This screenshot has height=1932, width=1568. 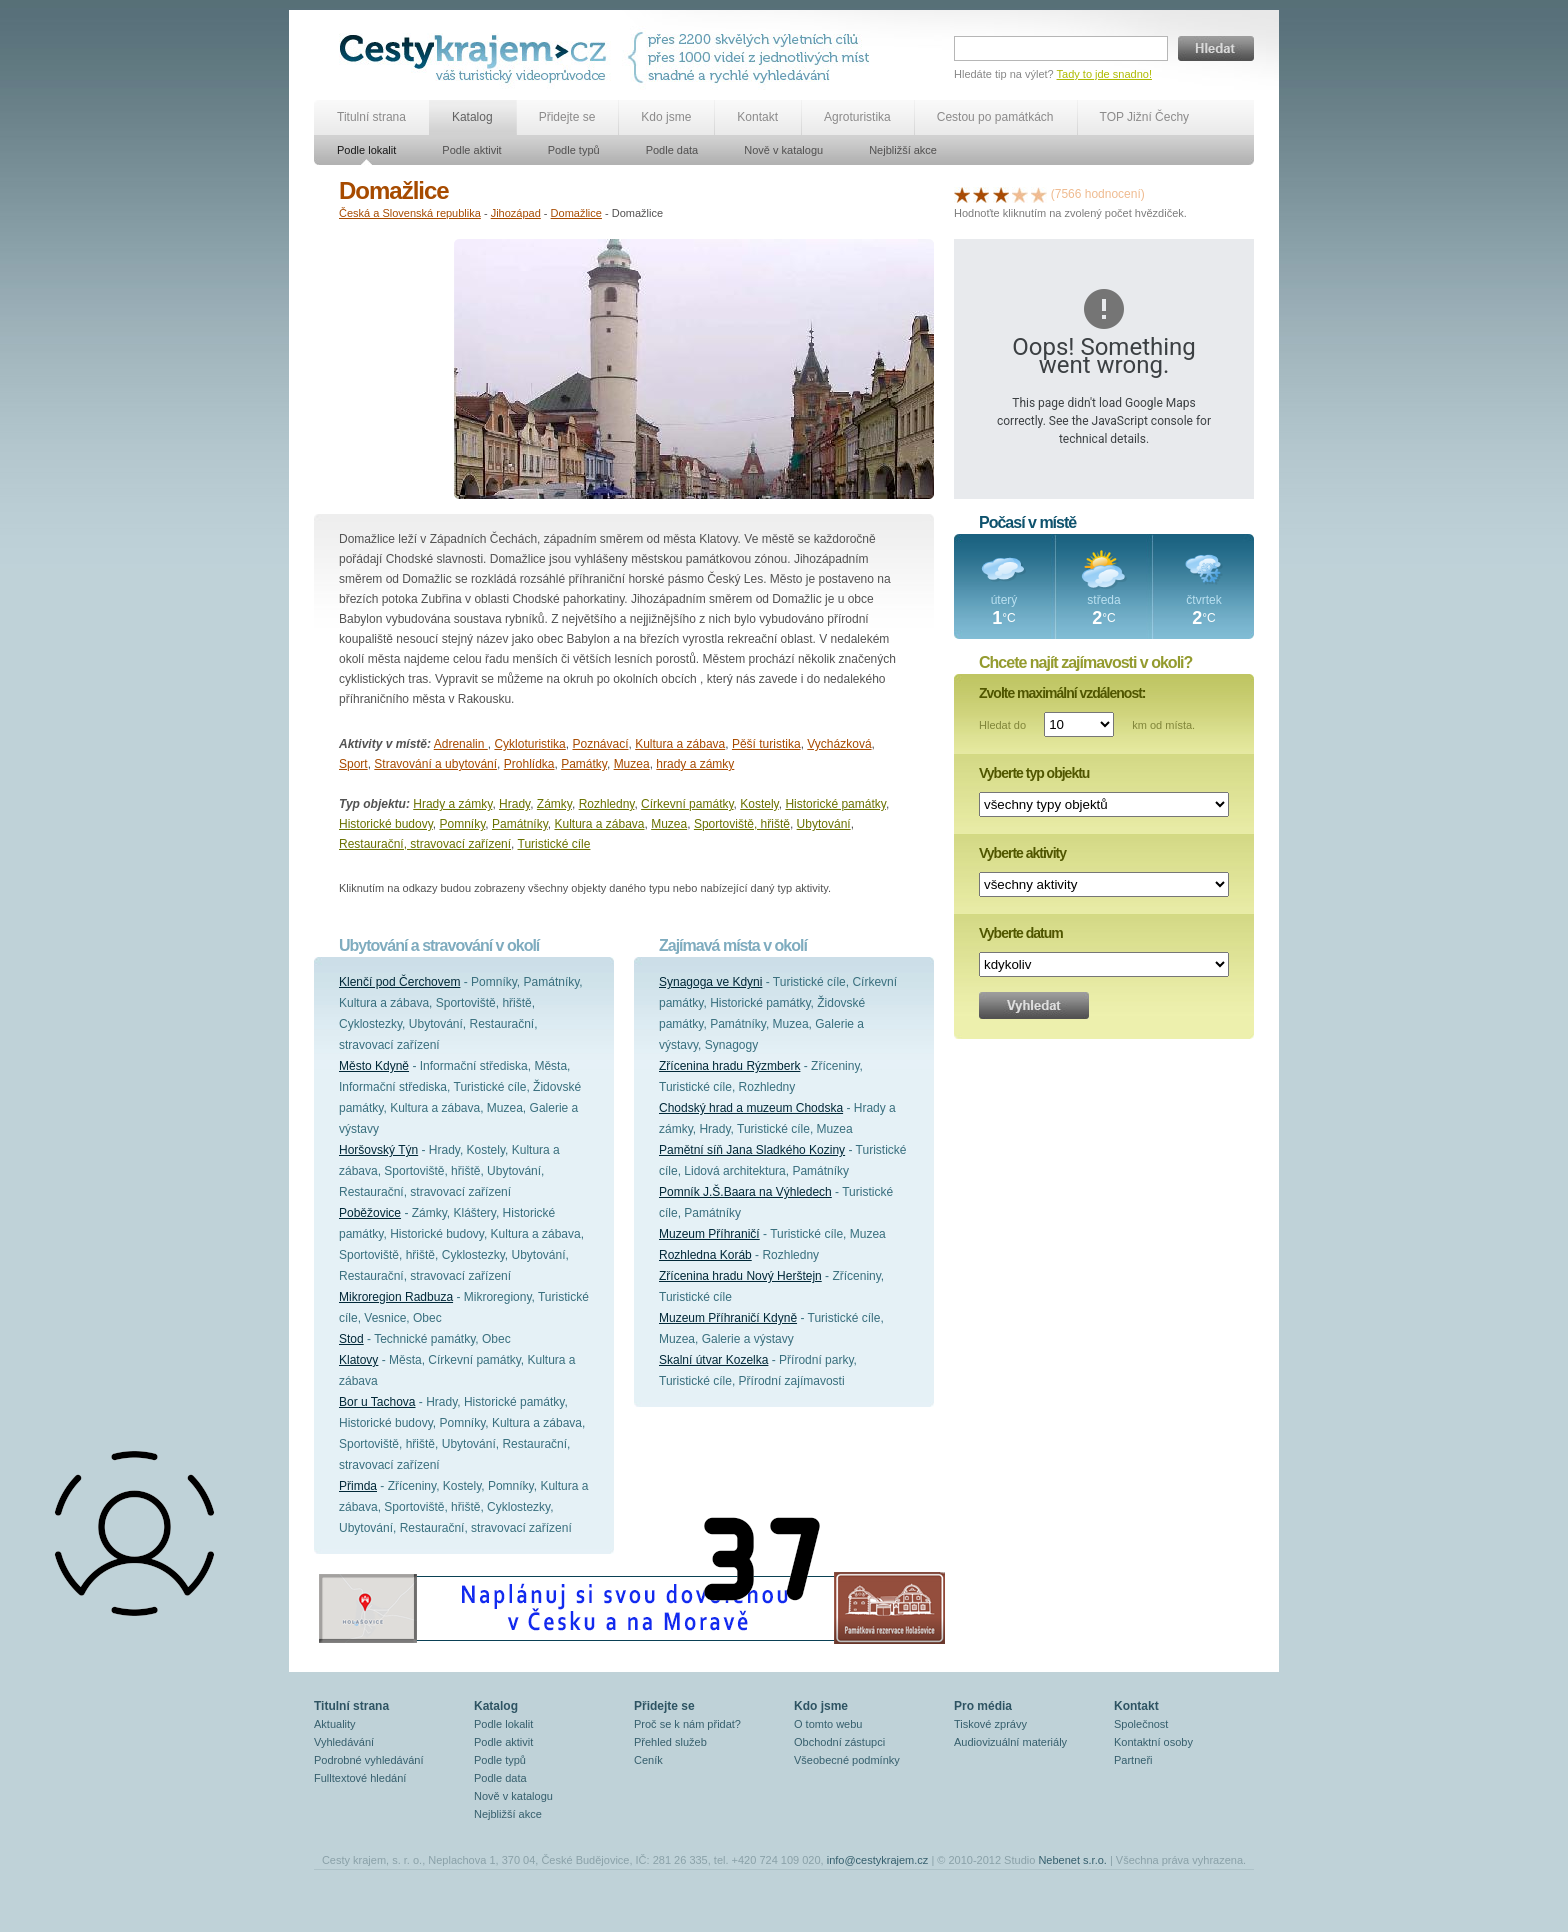 I want to click on displays the number 37 as a numeric indicator or badge, so click(x=762, y=1559).